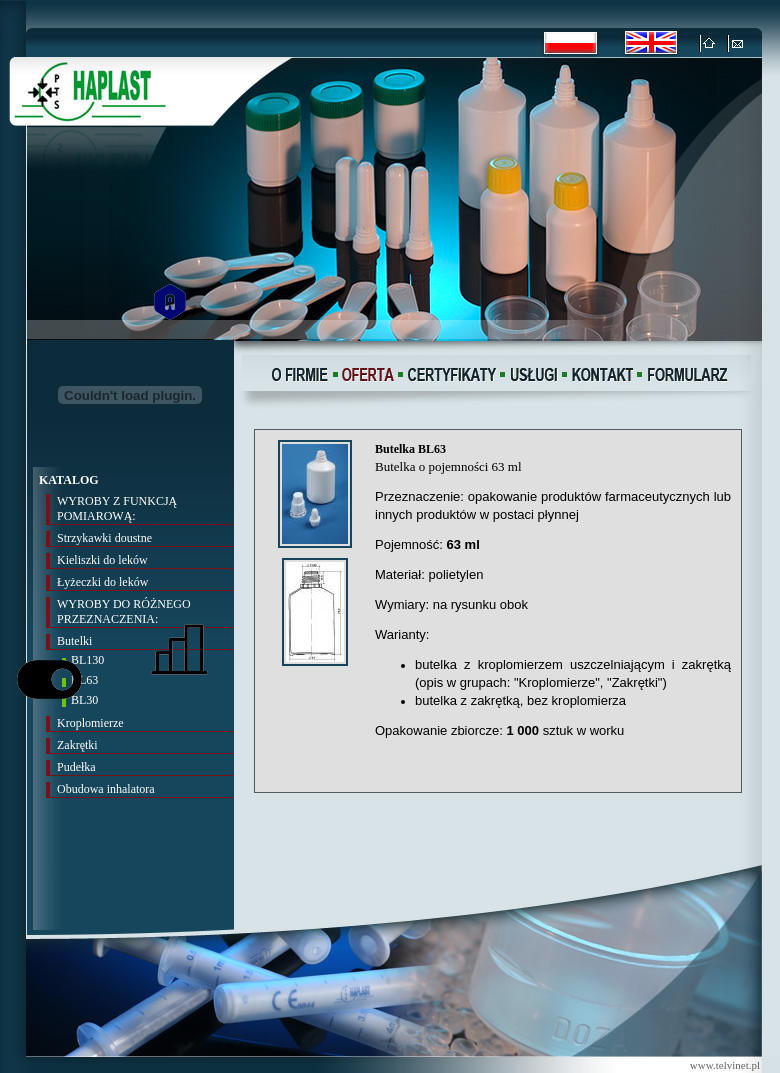 Image resolution: width=780 pixels, height=1073 pixels. What do you see at coordinates (170, 302) in the screenshot?
I see `select option A in a multiple choice interface` at bounding box center [170, 302].